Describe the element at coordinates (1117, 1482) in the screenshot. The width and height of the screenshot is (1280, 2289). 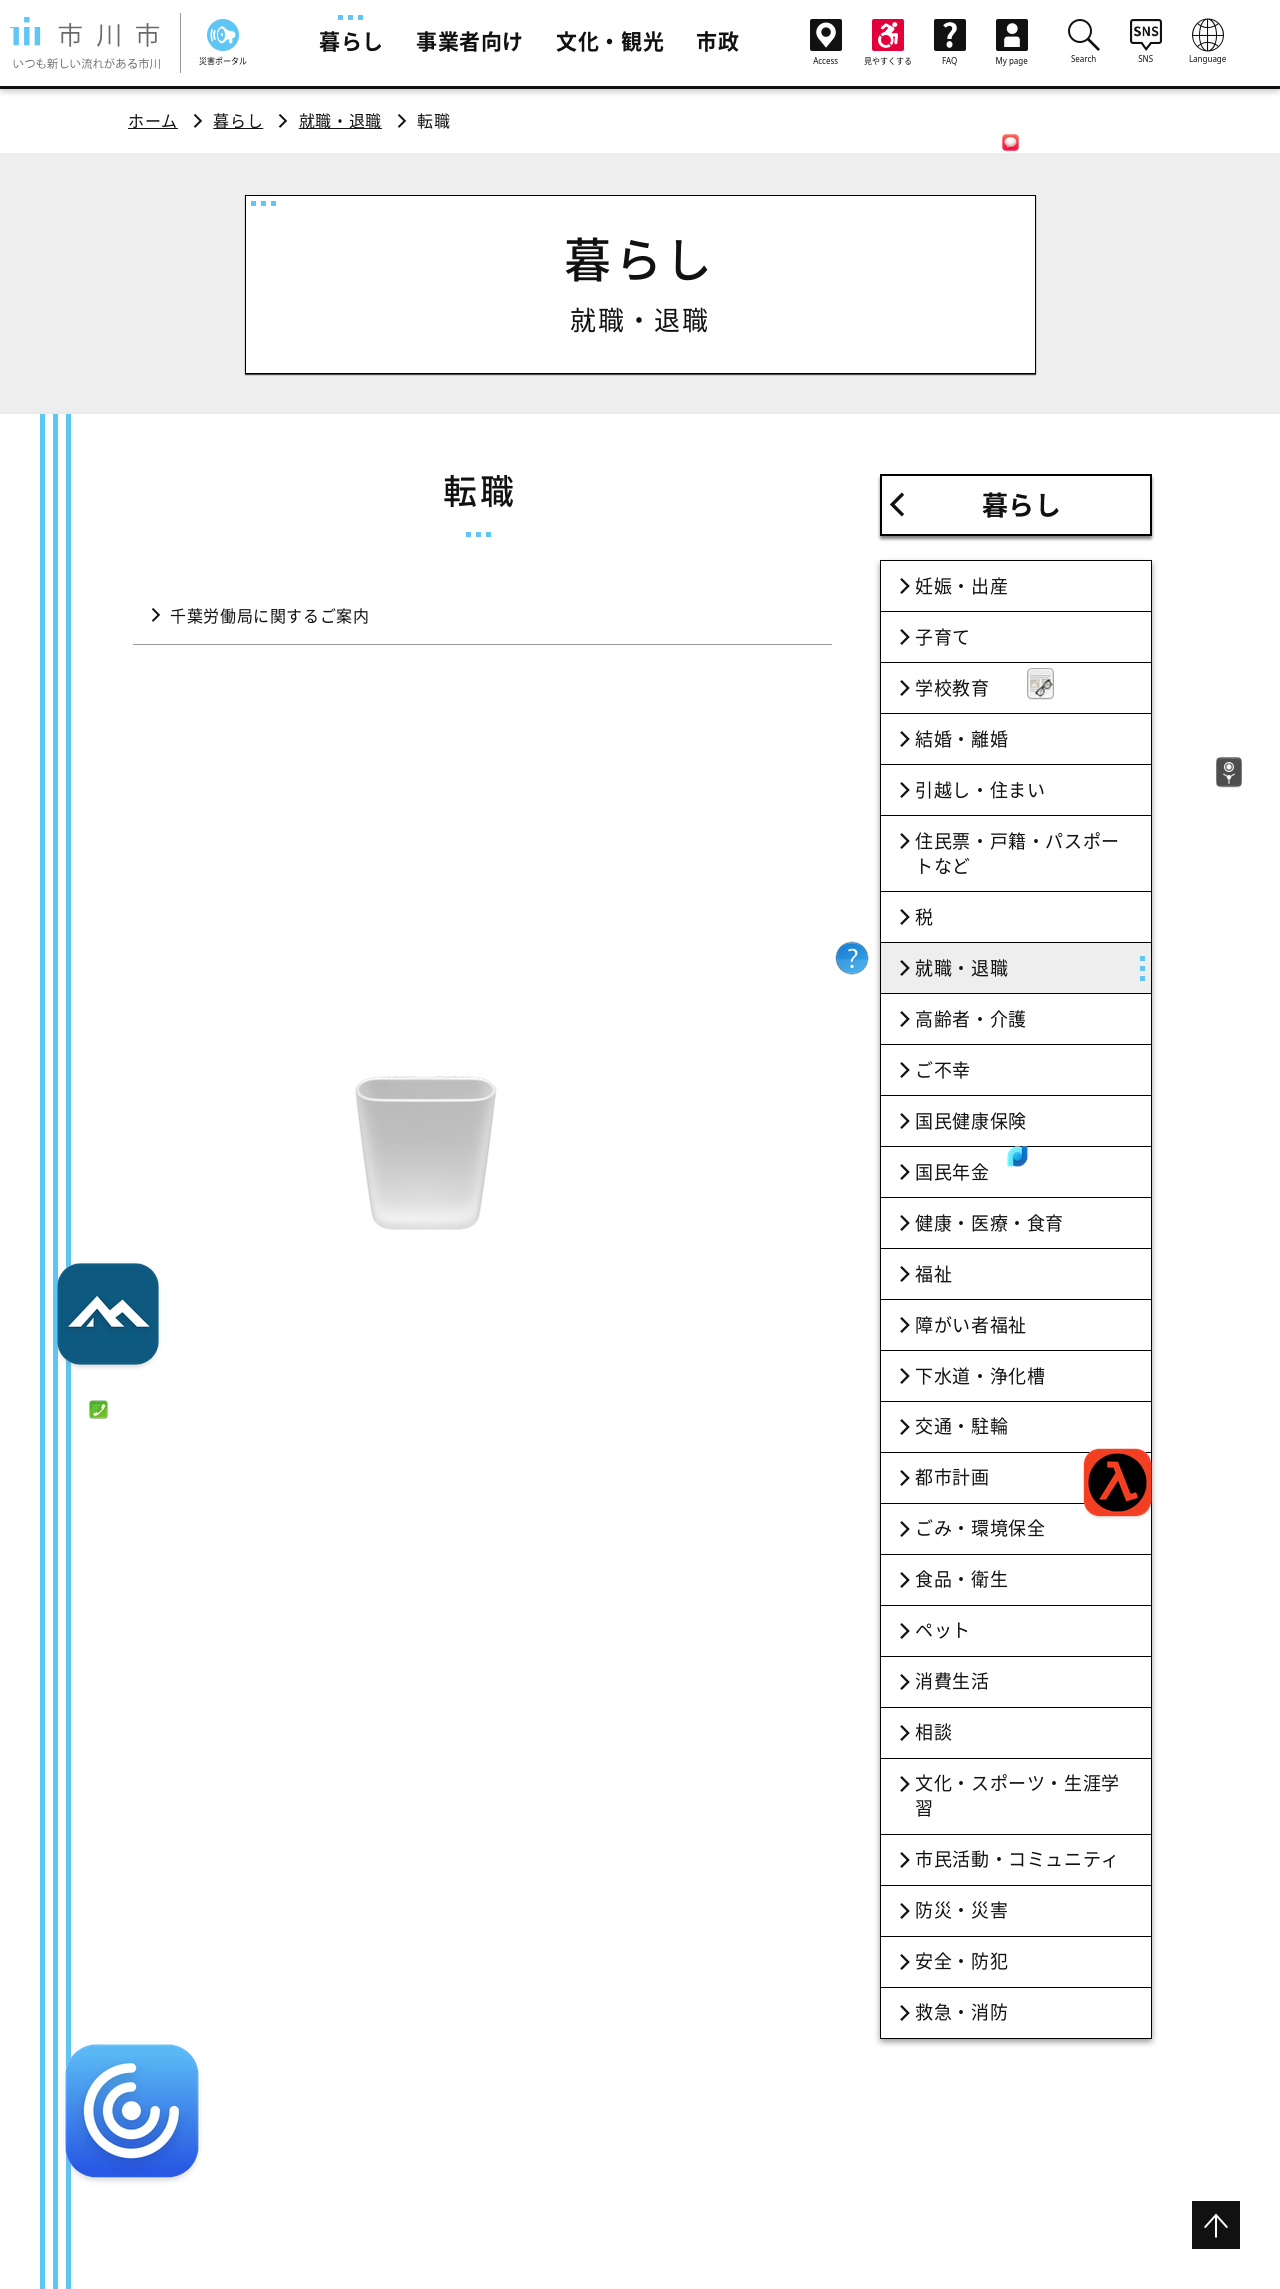
I see `launch half-life deathmatch` at that location.